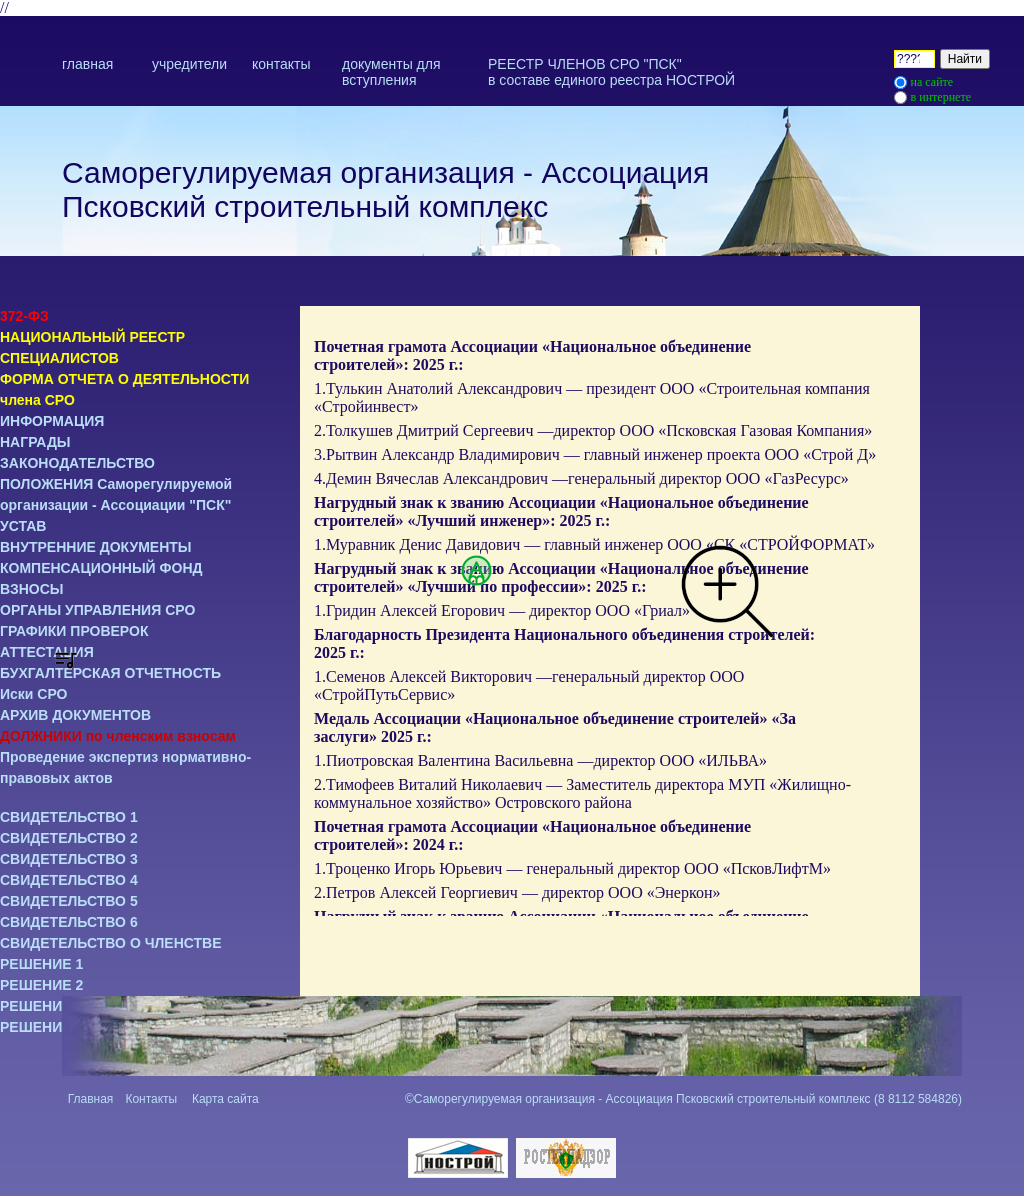 The height and width of the screenshot is (1196, 1024). What do you see at coordinates (727, 591) in the screenshot?
I see `zoom in on content` at bounding box center [727, 591].